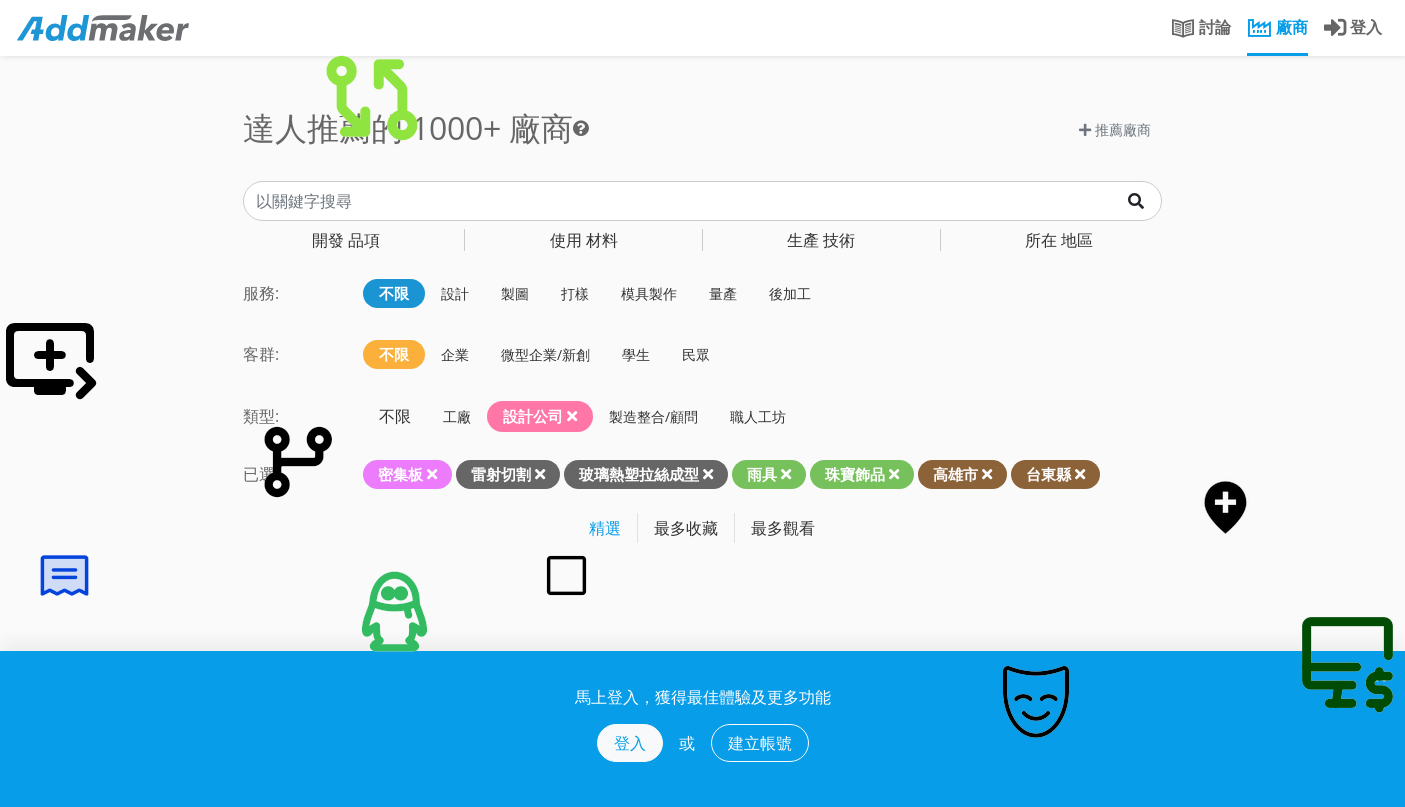 The width and height of the screenshot is (1405, 807). What do you see at coordinates (394, 611) in the screenshot?
I see `open QQ messenger` at bounding box center [394, 611].